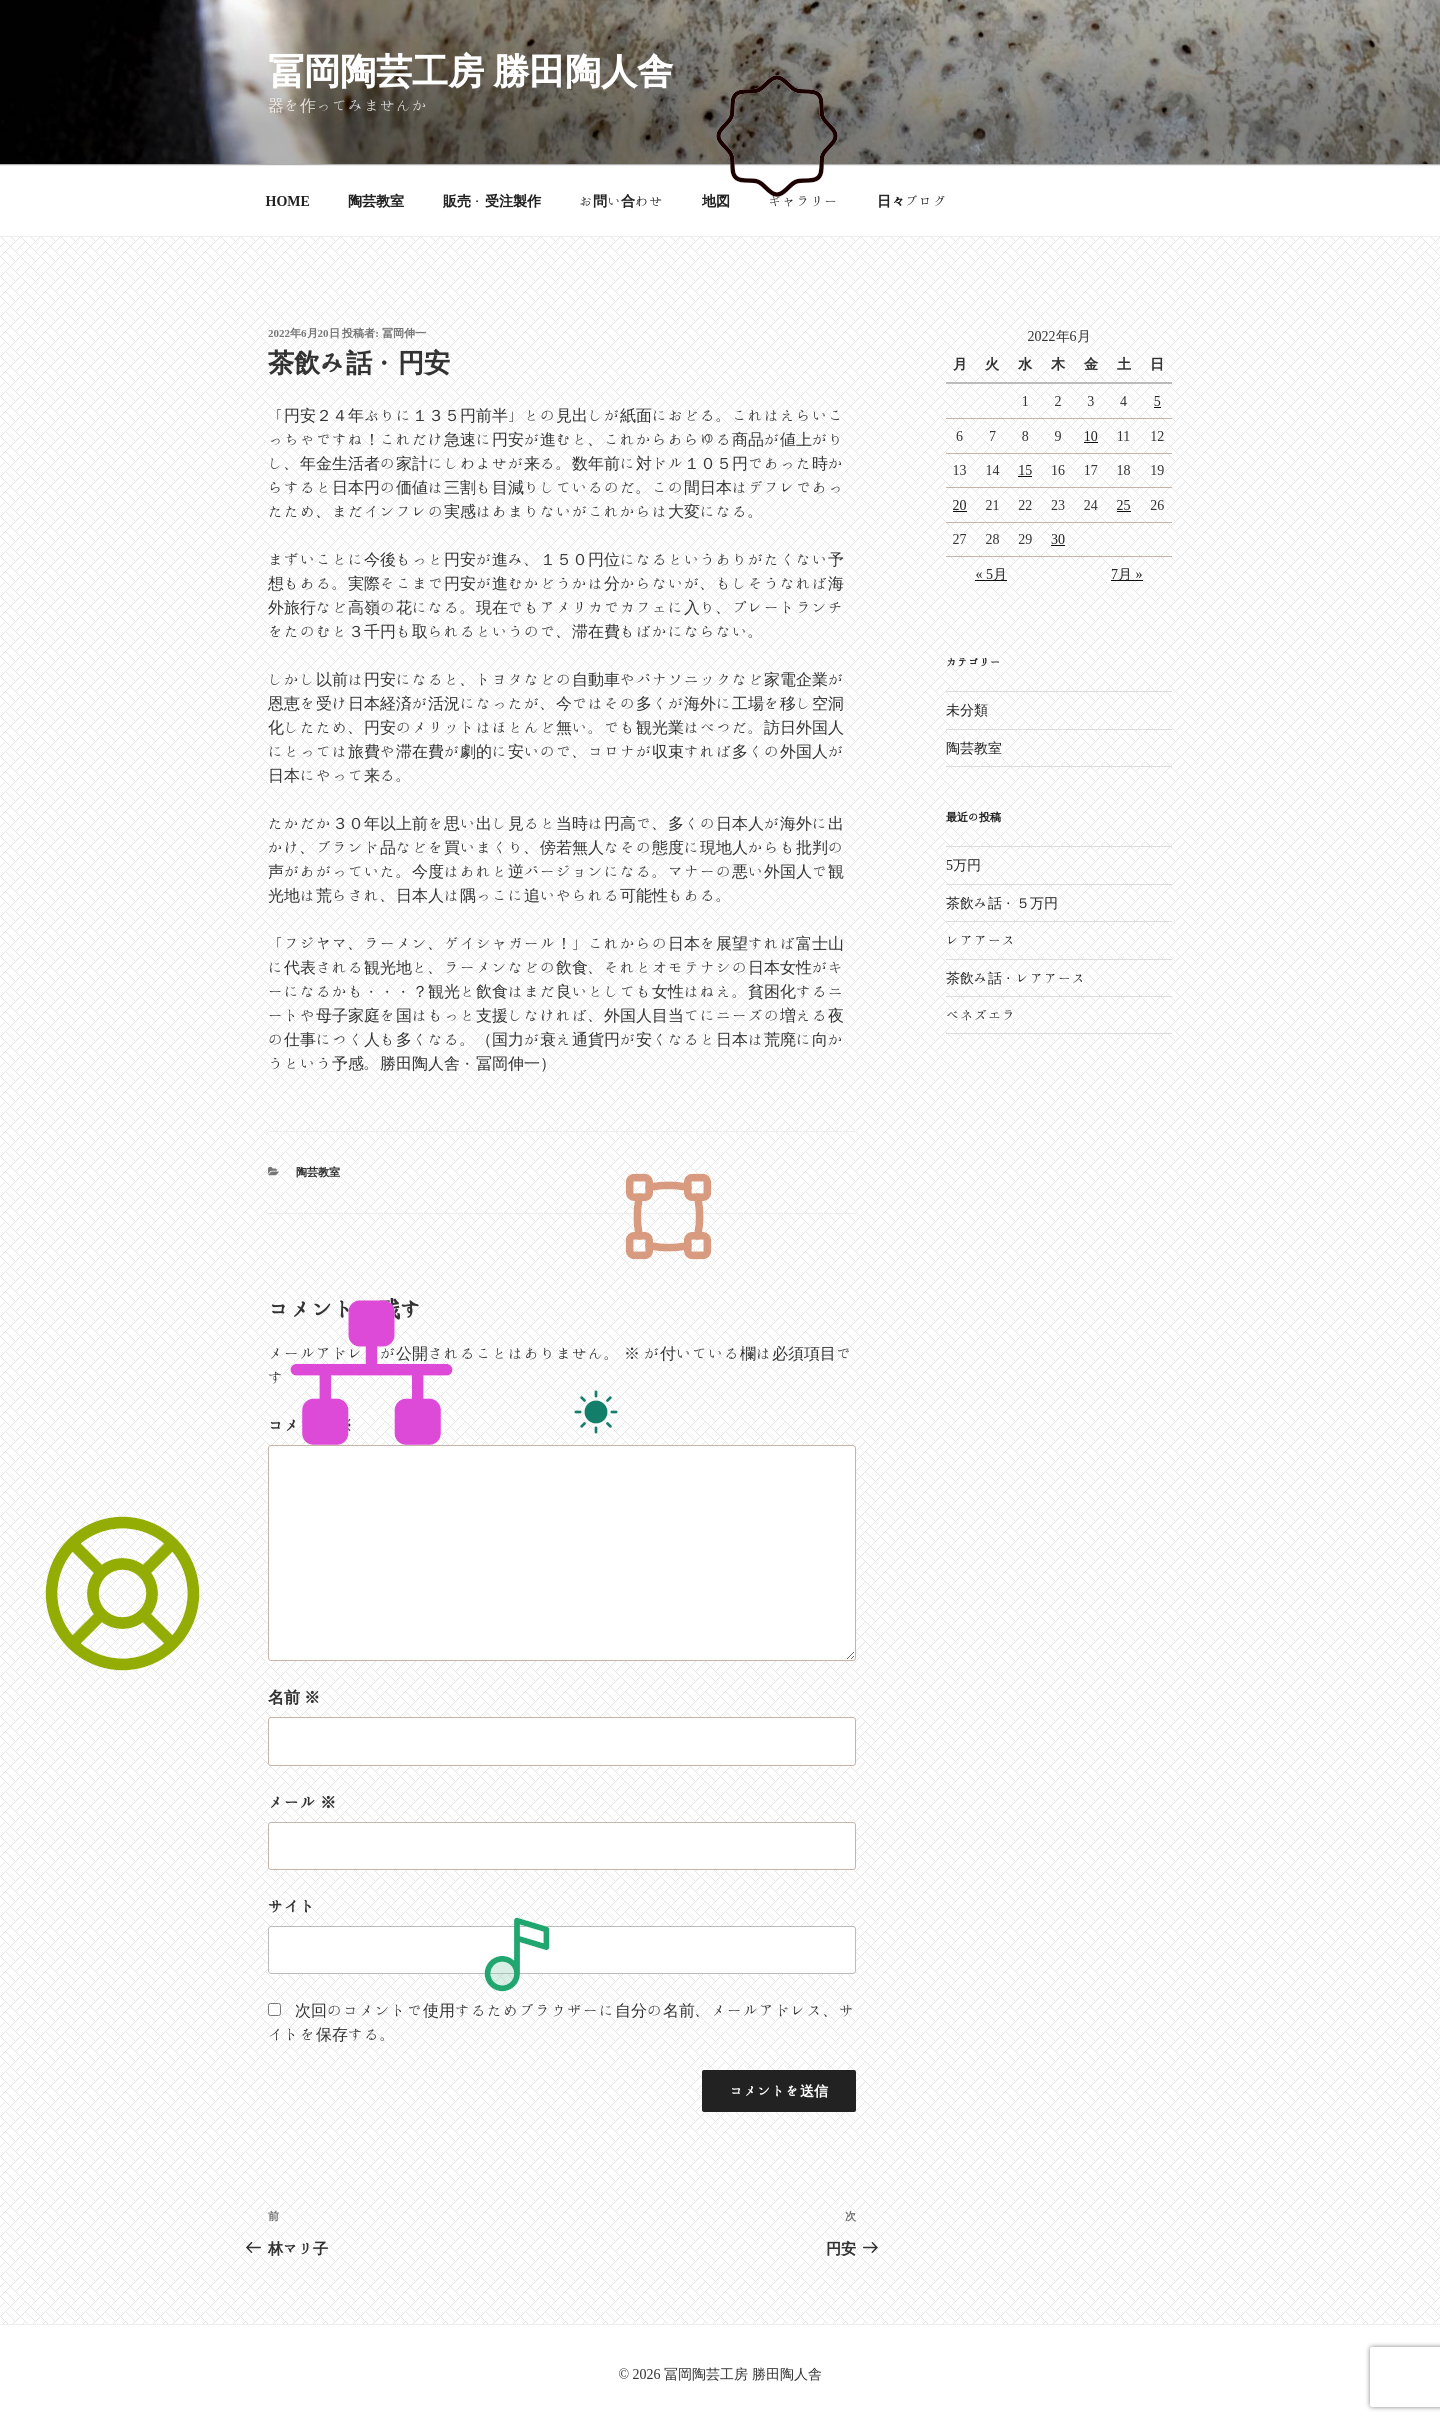 Image resolution: width=1440 pixels, height=2421 pixels. What do you see at coordinates (777, 136) in the screenshot?
I see `indicates a badge or certification status` at bounding box center [777, 136].